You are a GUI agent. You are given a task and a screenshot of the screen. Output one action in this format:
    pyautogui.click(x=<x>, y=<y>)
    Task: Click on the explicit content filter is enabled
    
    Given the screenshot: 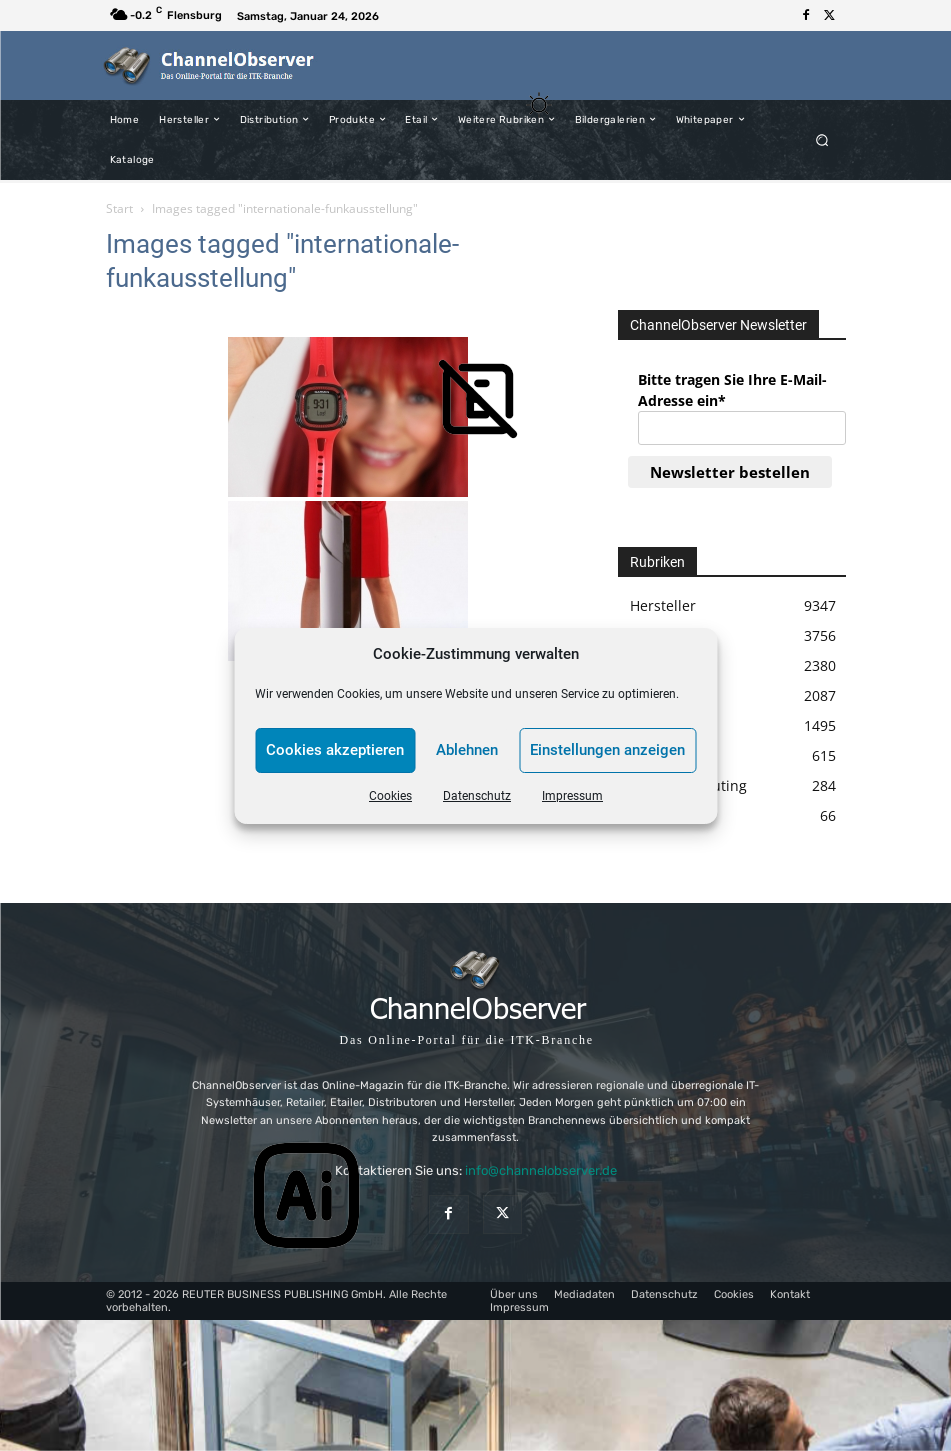 What is the action you would take?
    pyautogui.click(x=478, y=399)
    